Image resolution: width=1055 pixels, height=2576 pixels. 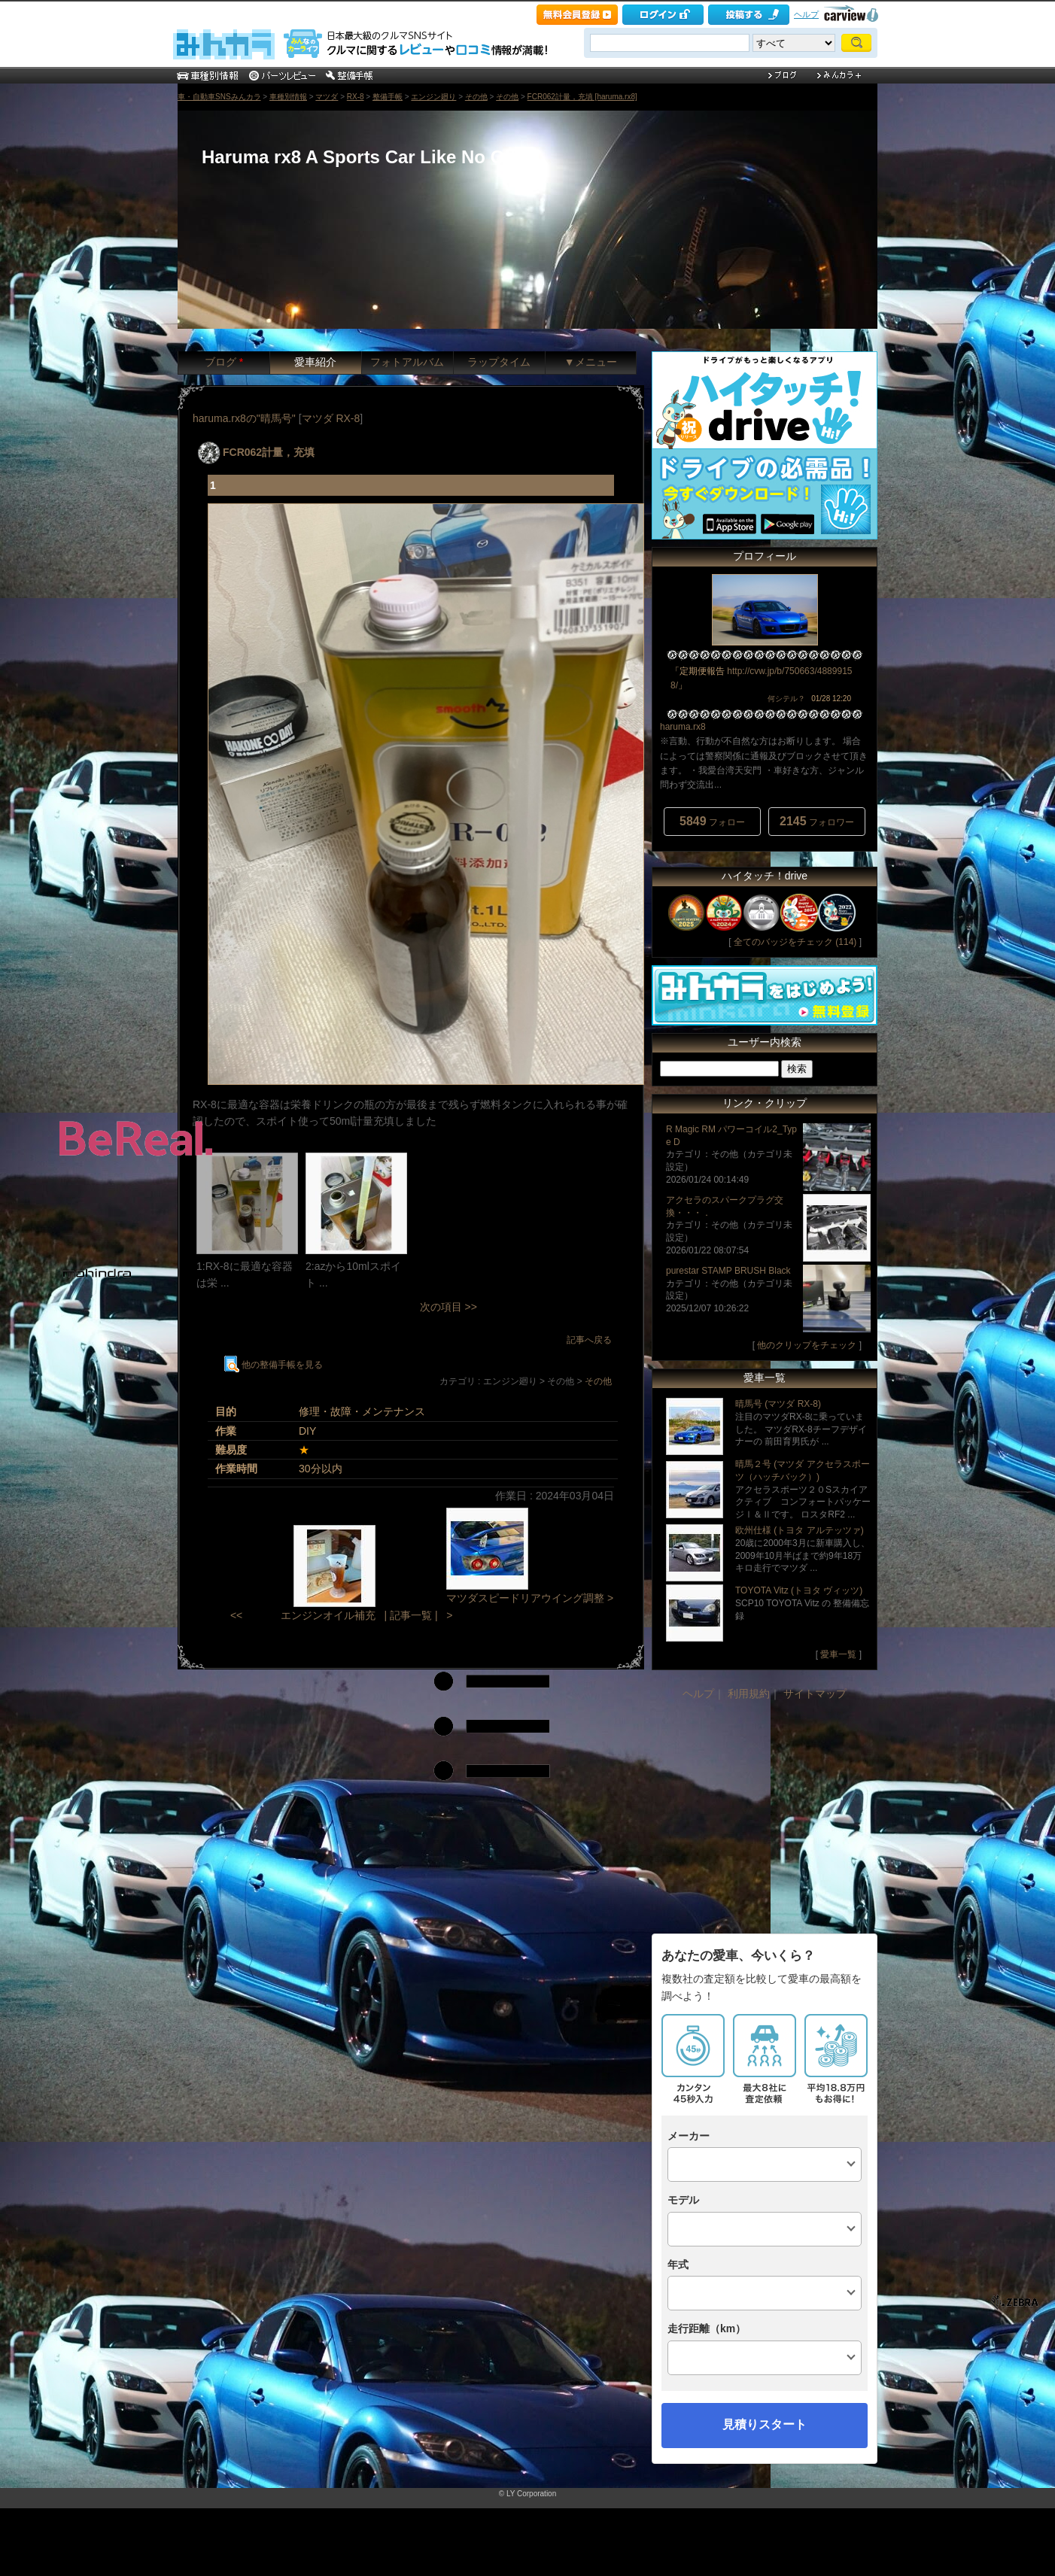 What do you see at coordinates (1014, 2302) in the screenshot?
I see `zebra technologies company logo` at bounding box center [1014, 2302].